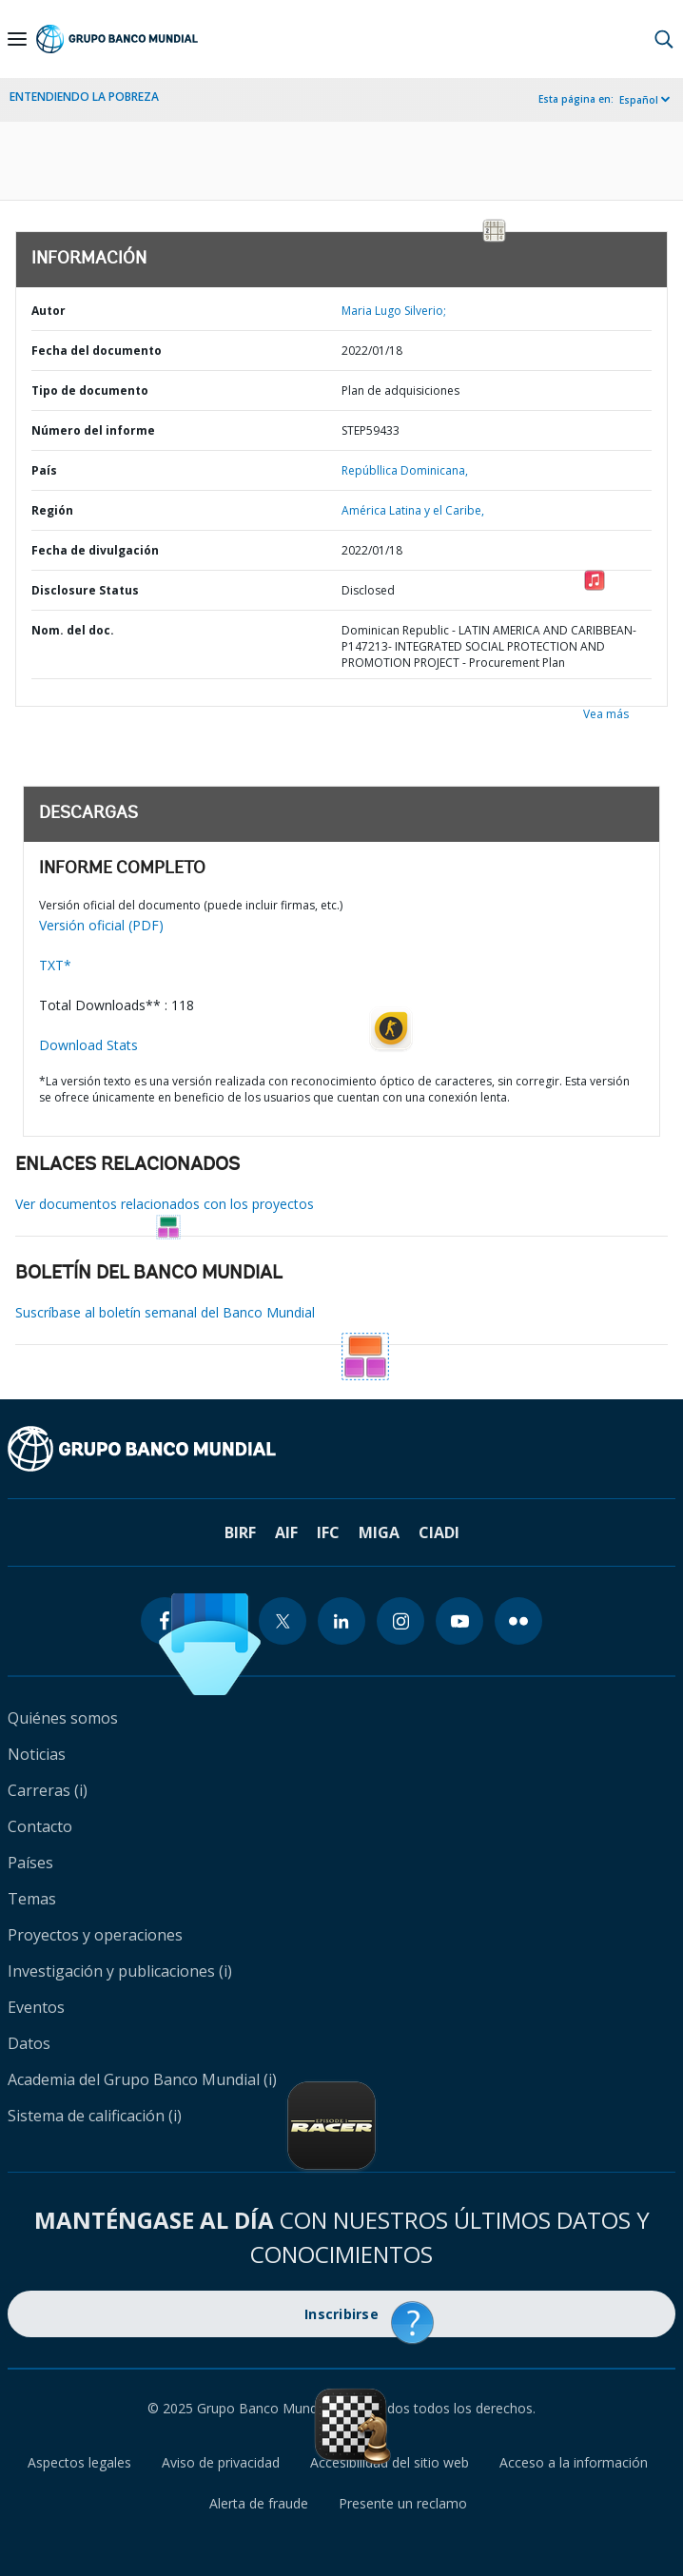 Image resolution: width=683 pixels, height=2576 pixels. What do you see at coordinates (350, 2424) in the screenshot?
I see `open the chess app` at bounding box center [350, 2424].